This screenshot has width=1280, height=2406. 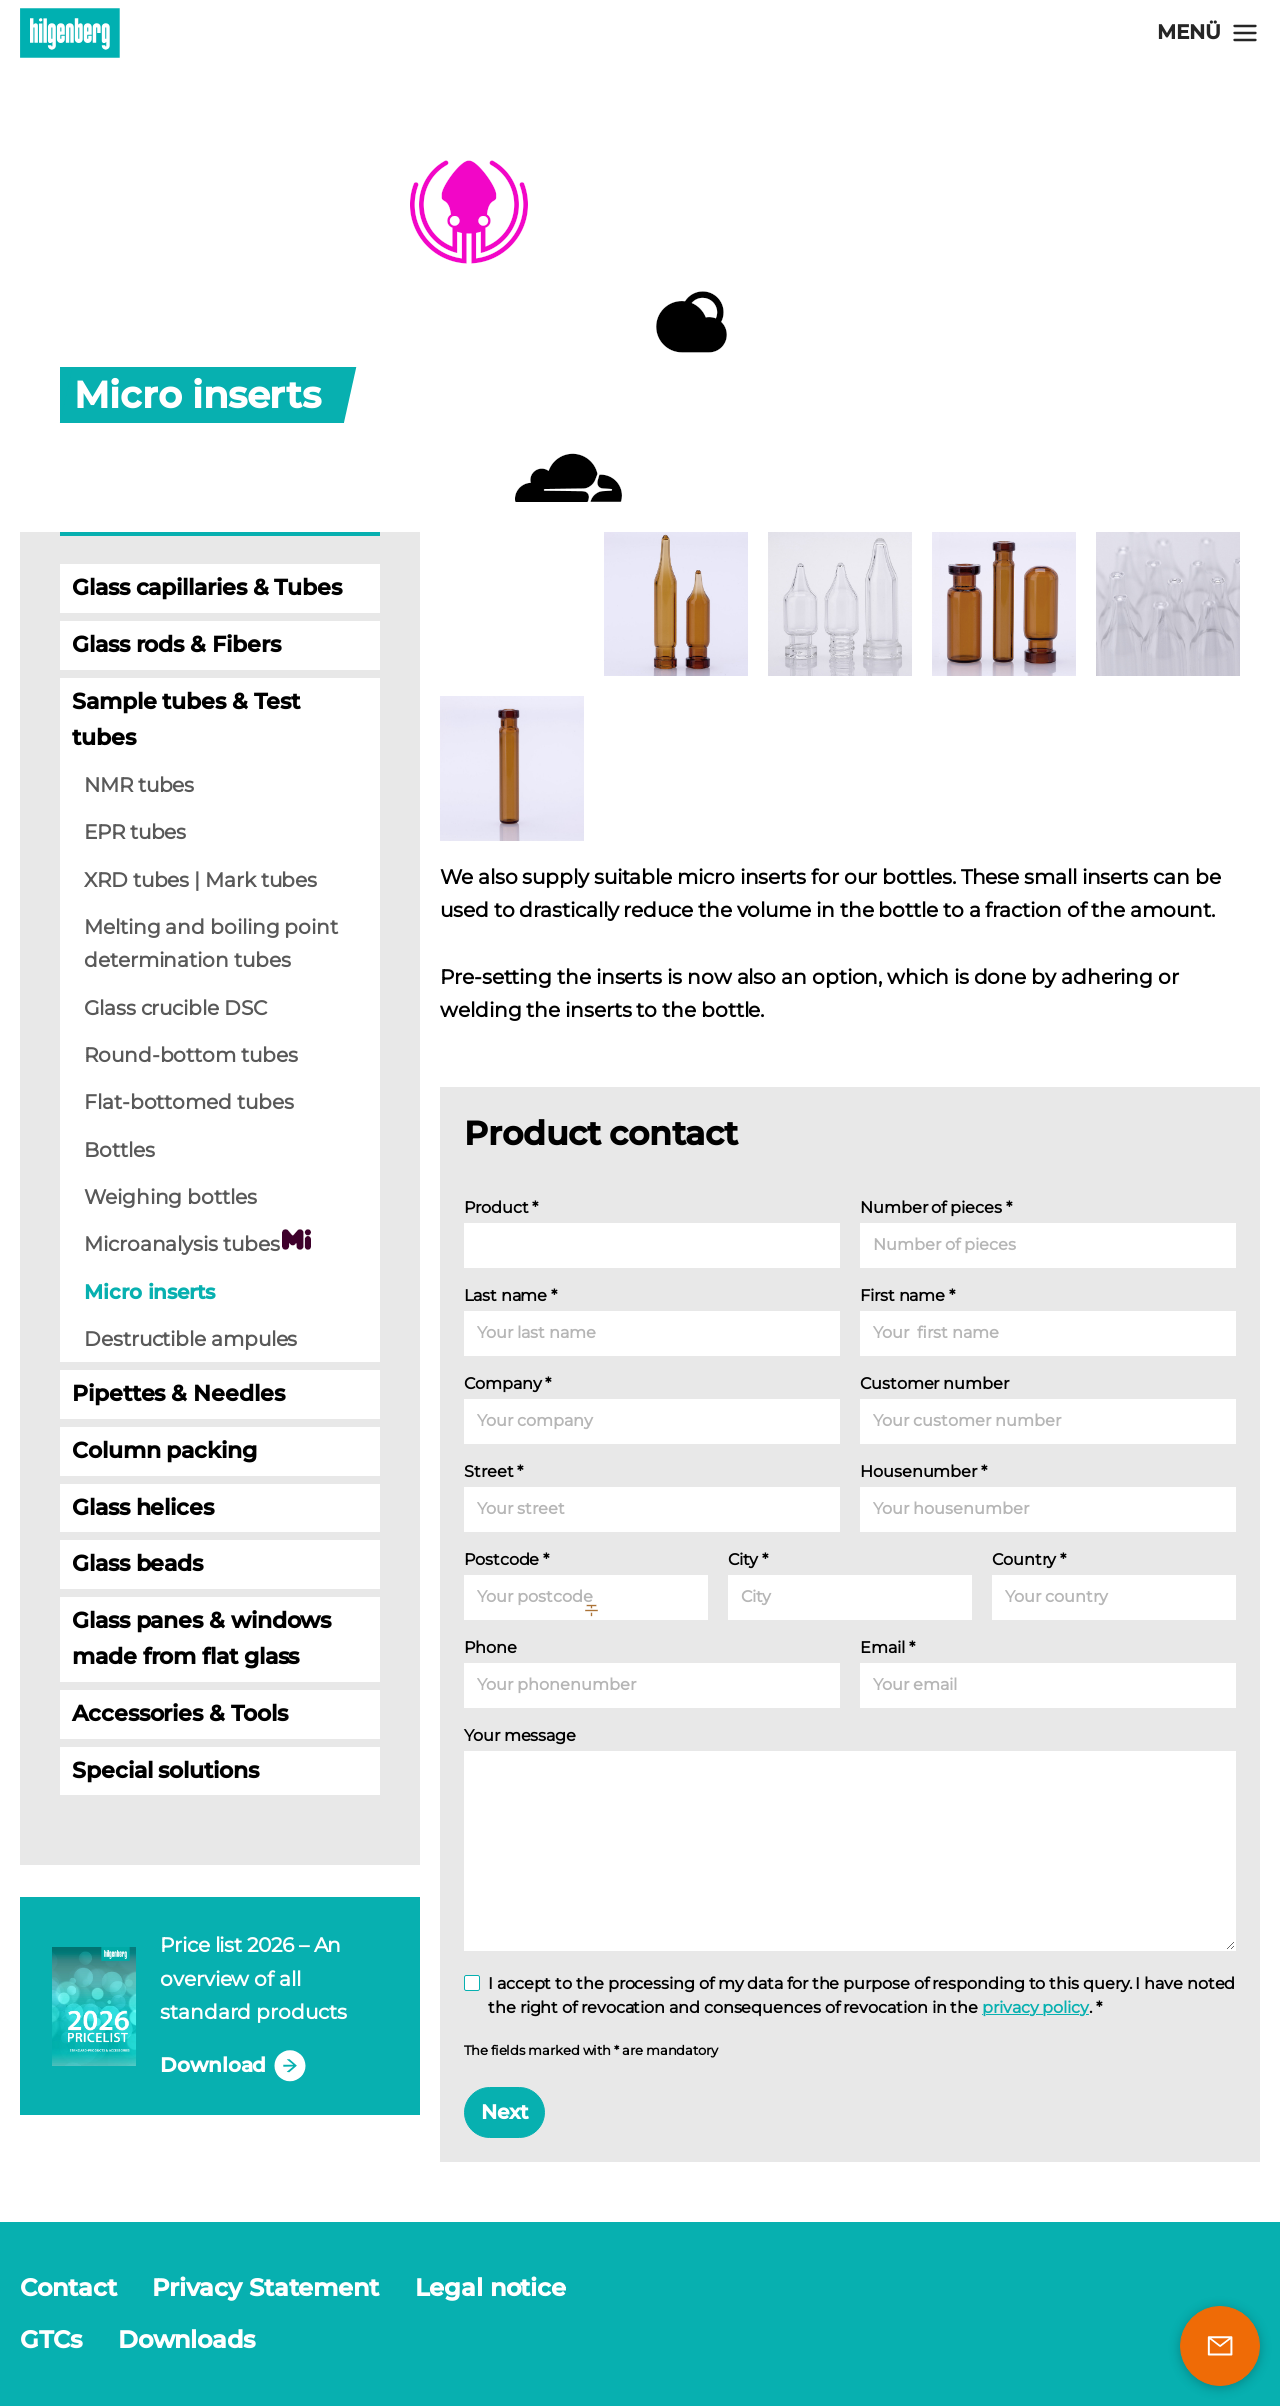 What do you see at coordinates (568, 480) in the screenshot?
I see `Cloudflare logo` at bounding box center [568, 480].